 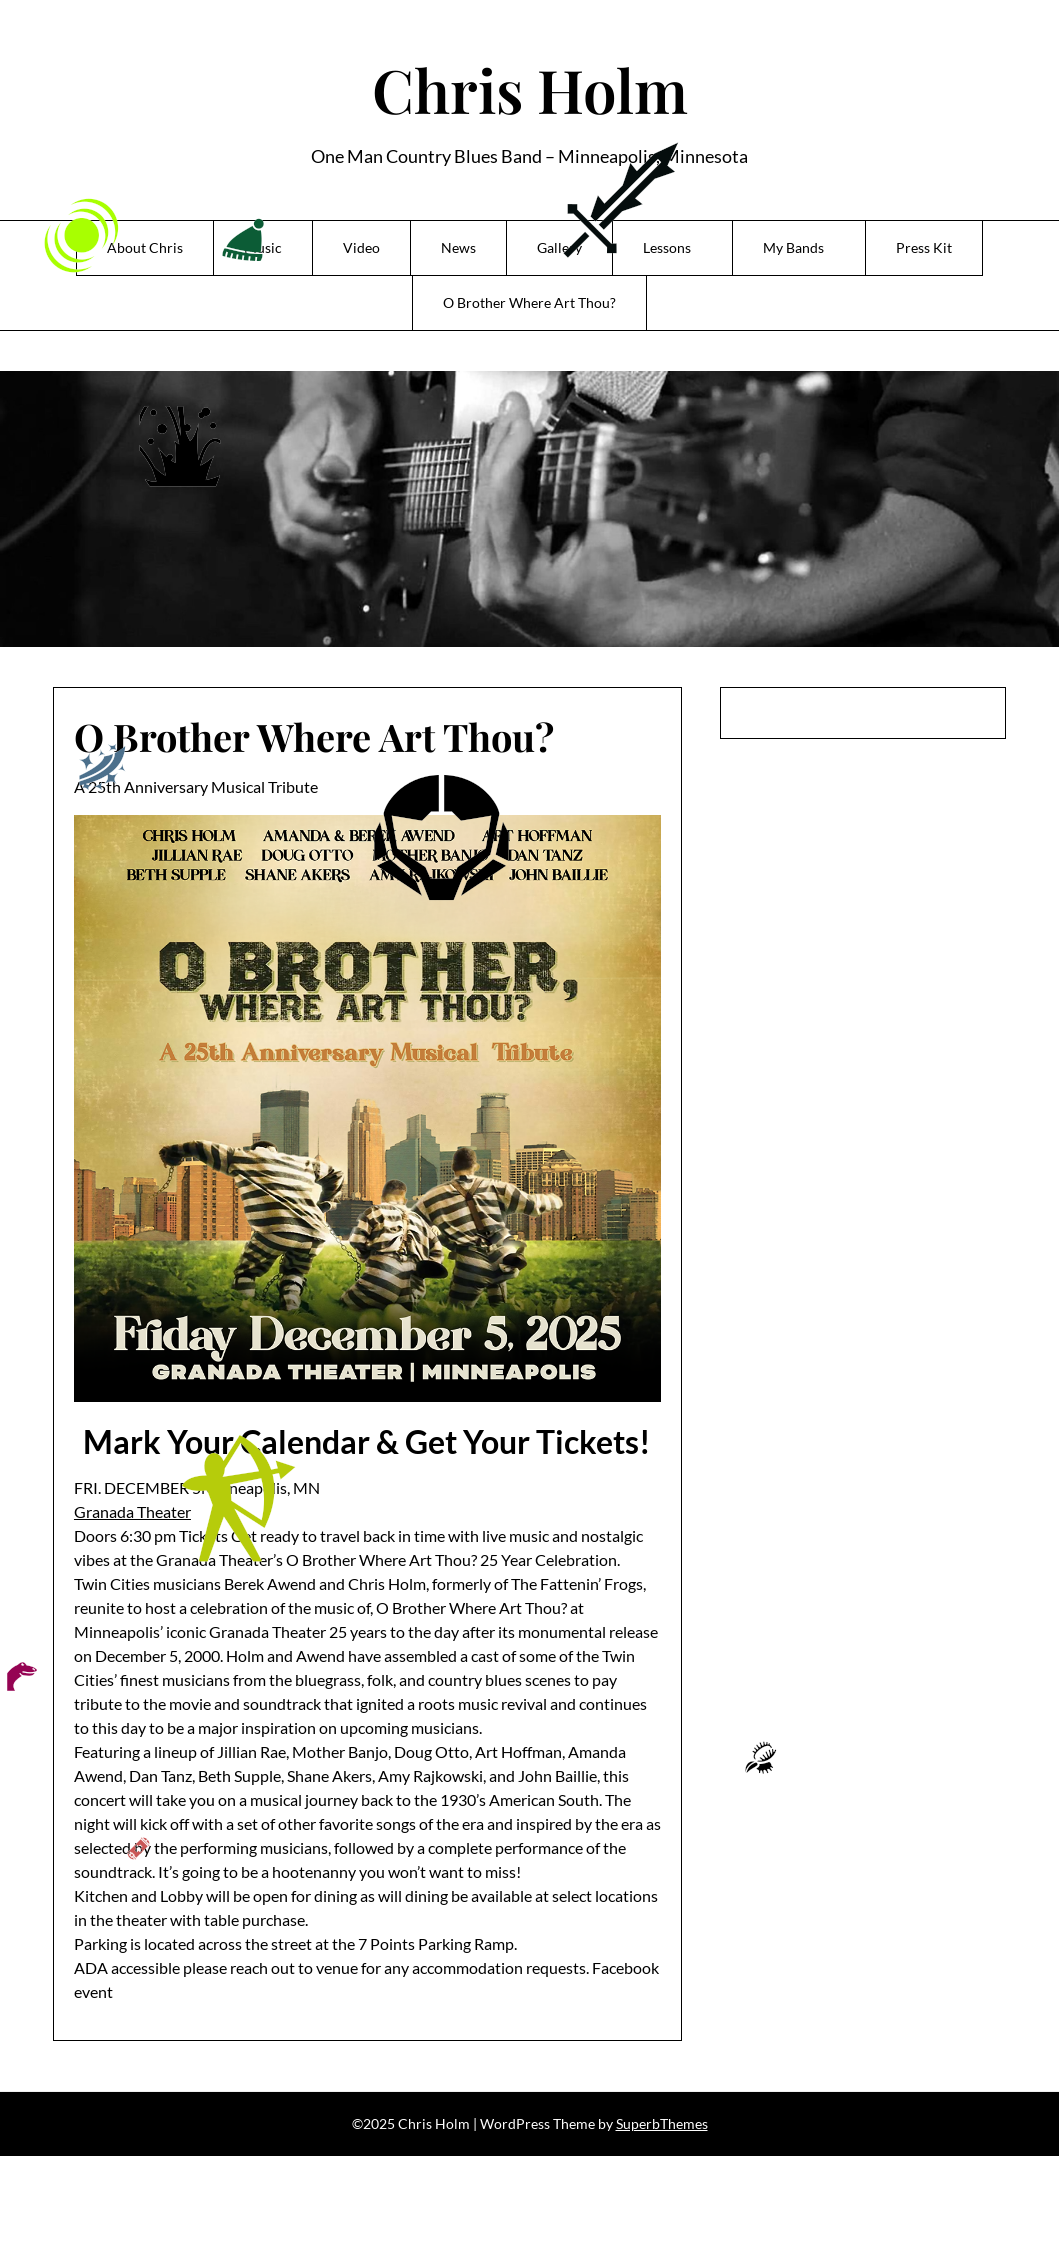 What do you see at coordinates (761, 1757) in the screenshot?
I see `venus flytrap plant icon for a nature or botany game` at bounding box center [761, 1757].